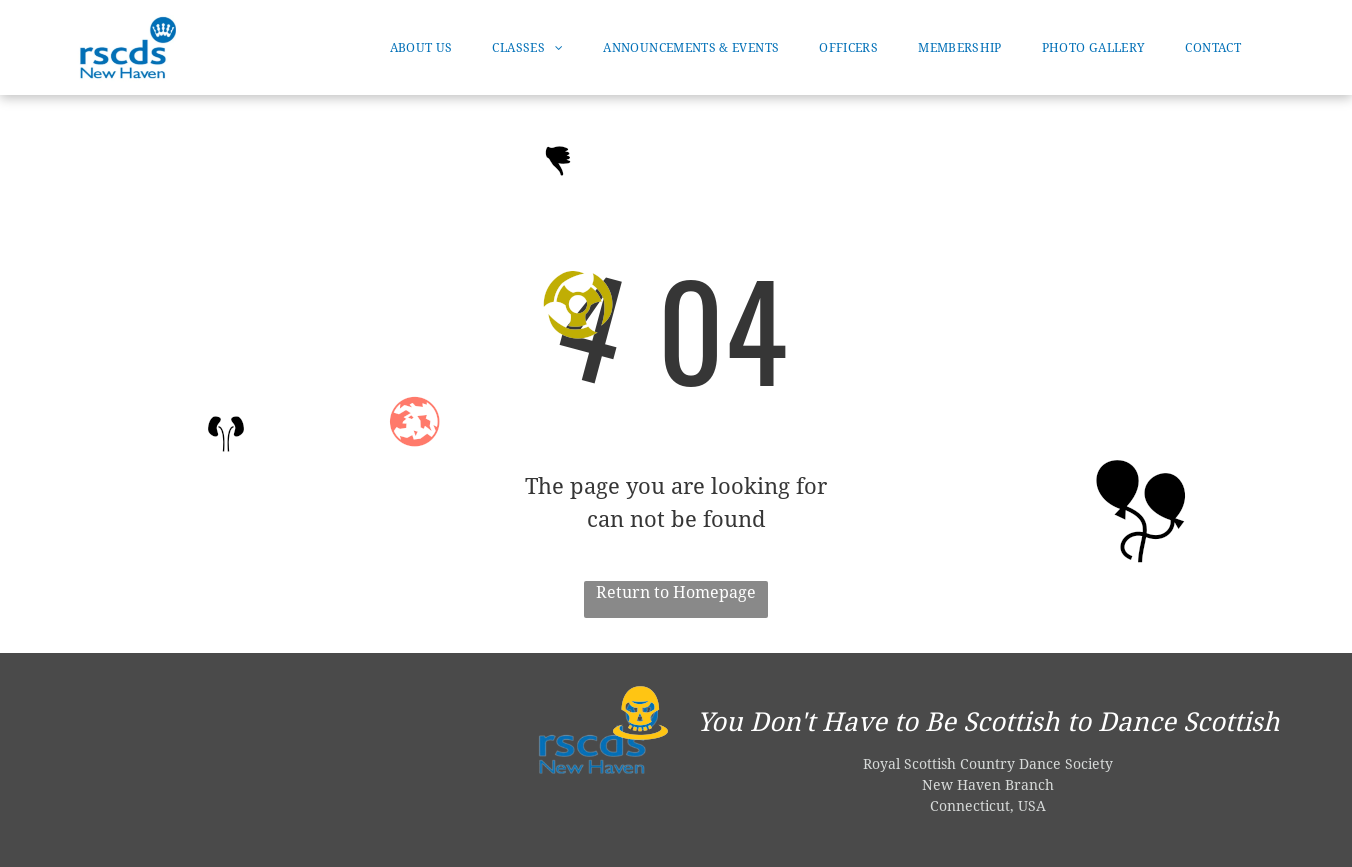 This screenshot has height=867, width=1352. What do you see at coordinates (415, 422) in the screenshot?
I see `view world map or global overview` at bounding box center [415, 422].